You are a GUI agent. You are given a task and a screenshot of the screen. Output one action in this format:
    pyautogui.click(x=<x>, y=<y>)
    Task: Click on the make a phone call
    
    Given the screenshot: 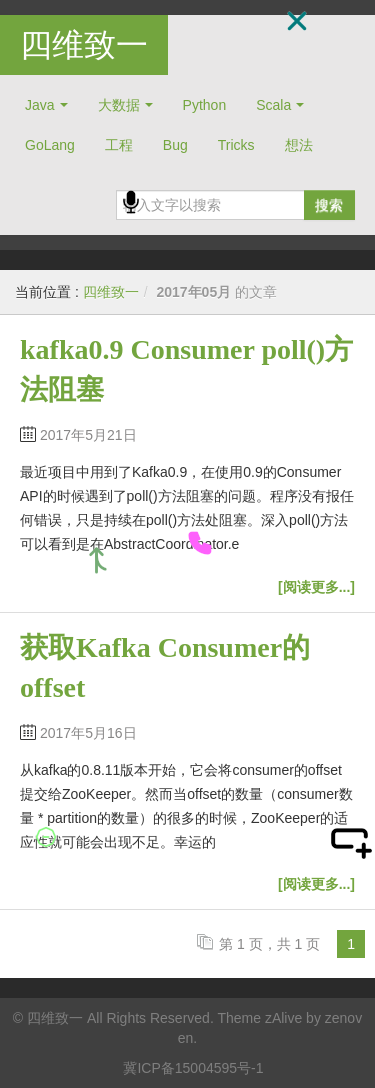 What is the action you would take?
    pyautogui.click(x=200, y=542)
    